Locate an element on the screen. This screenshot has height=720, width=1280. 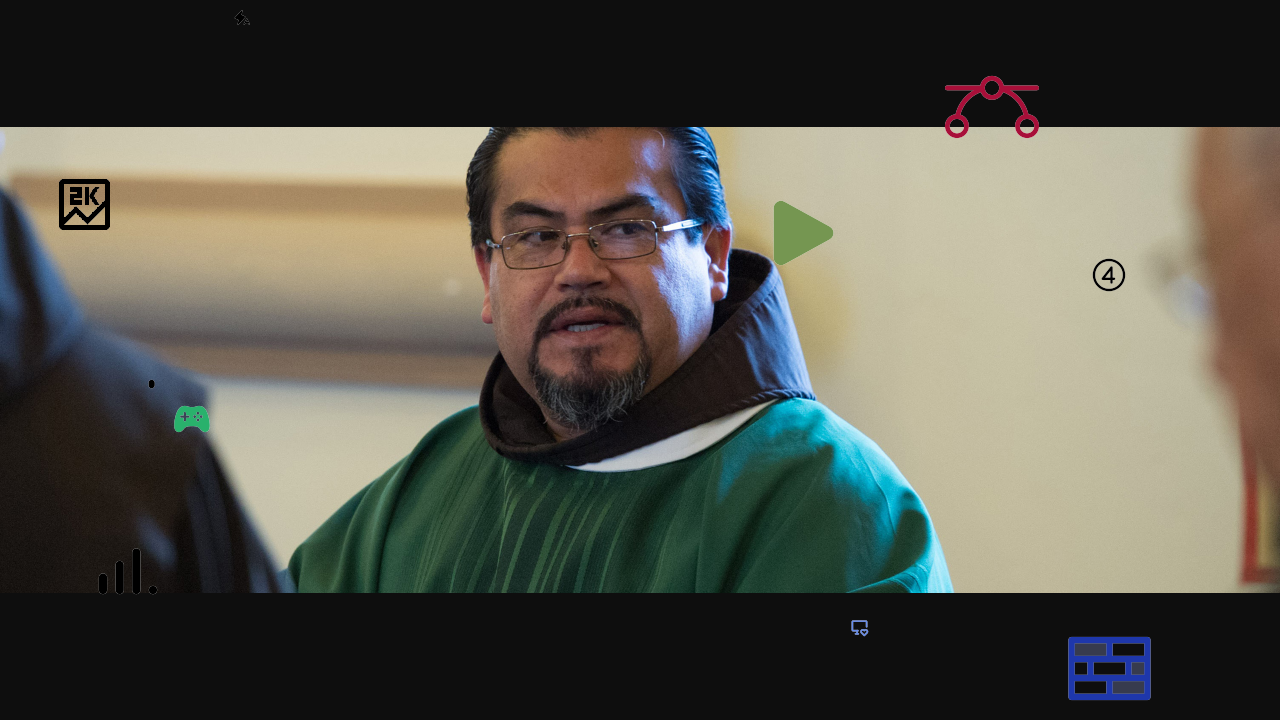
view 2K resolution video quality settings is located at coordinates (84, 204).